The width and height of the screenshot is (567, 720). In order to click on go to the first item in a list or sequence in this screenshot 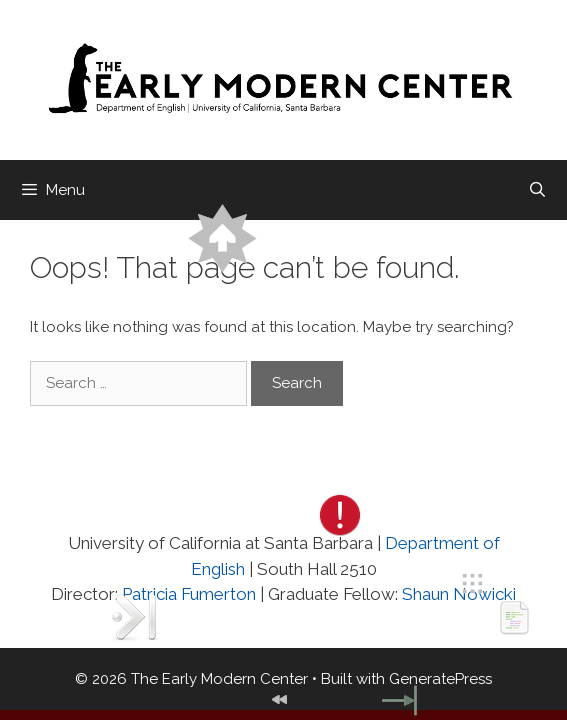, I will do `click(135, 617)`.